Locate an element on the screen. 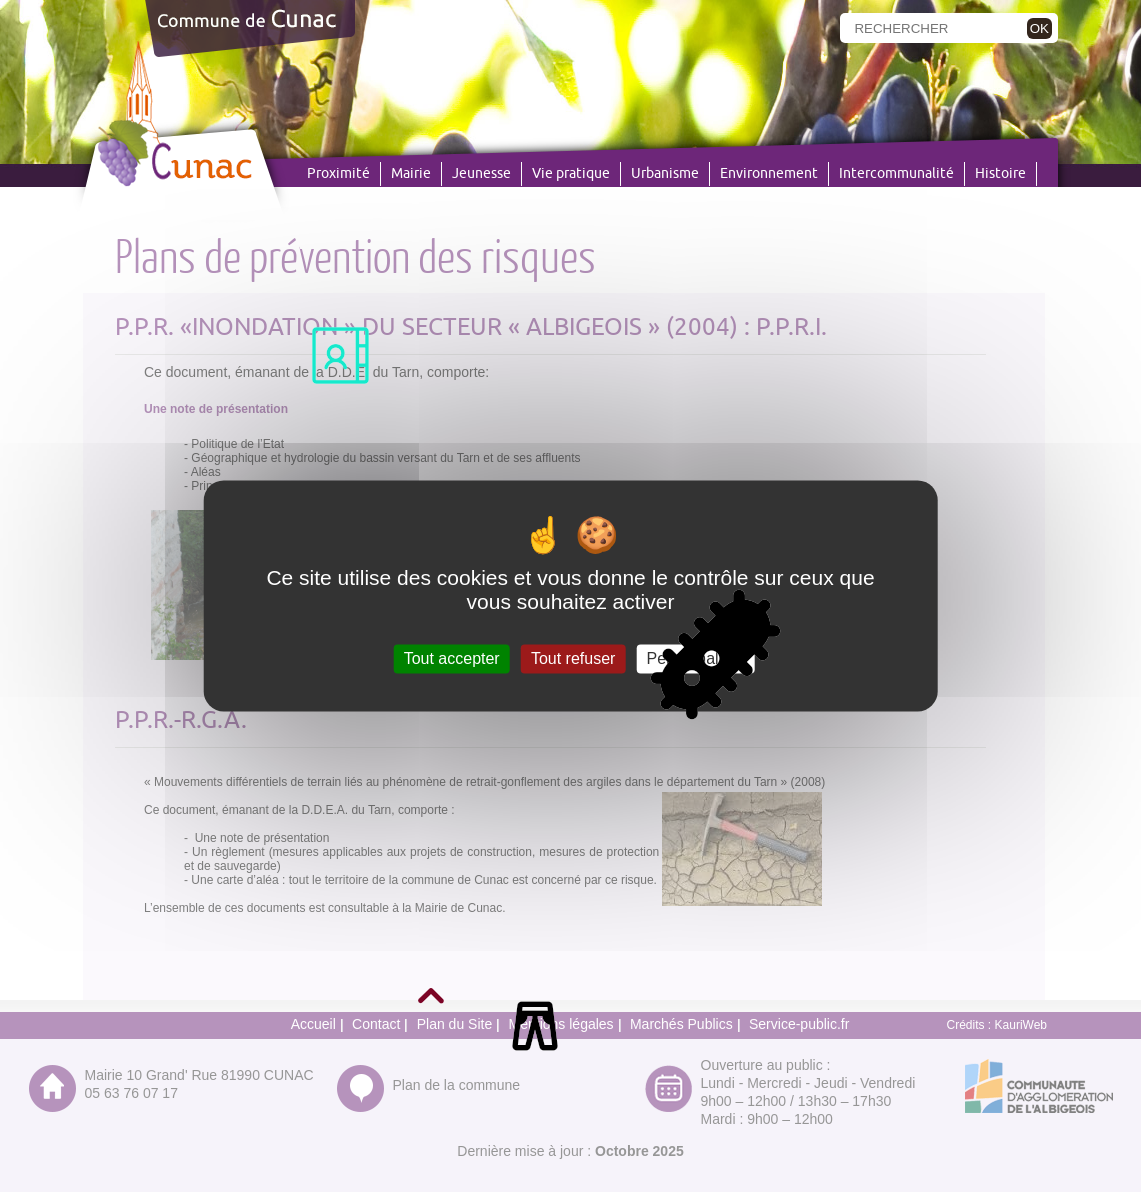 The width and height of the screenshot is (1141, 1192). open your contacts or address book is located at coordinates (340, 355).